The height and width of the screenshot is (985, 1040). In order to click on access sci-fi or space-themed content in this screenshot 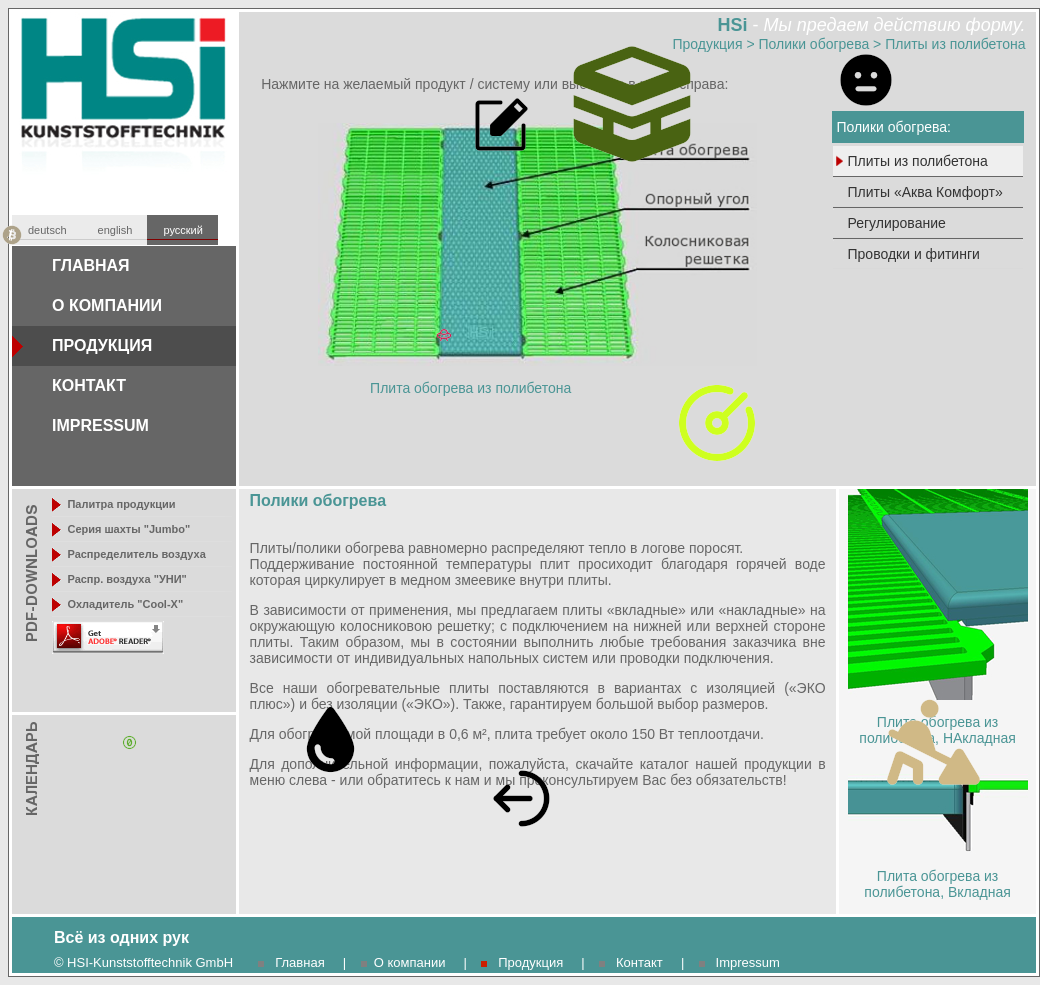, I will do `click(444, 335)`.